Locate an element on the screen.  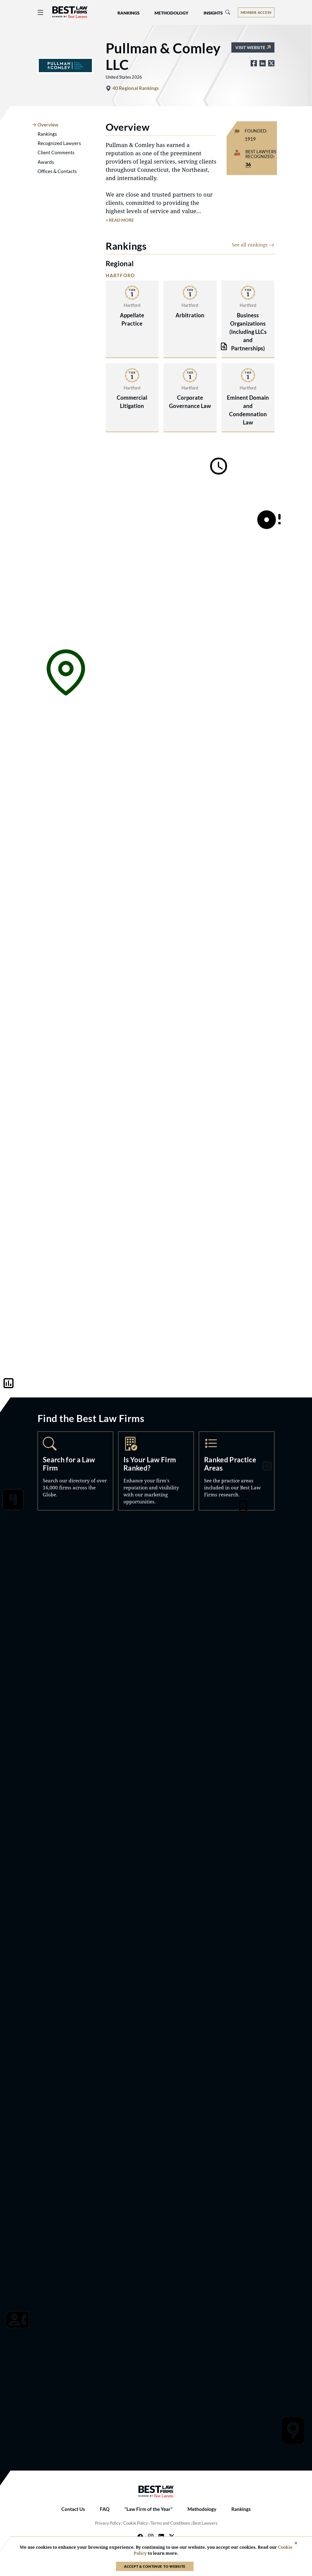
indicates the number nine in a list or sequence is located at coordinates (293, 2430).